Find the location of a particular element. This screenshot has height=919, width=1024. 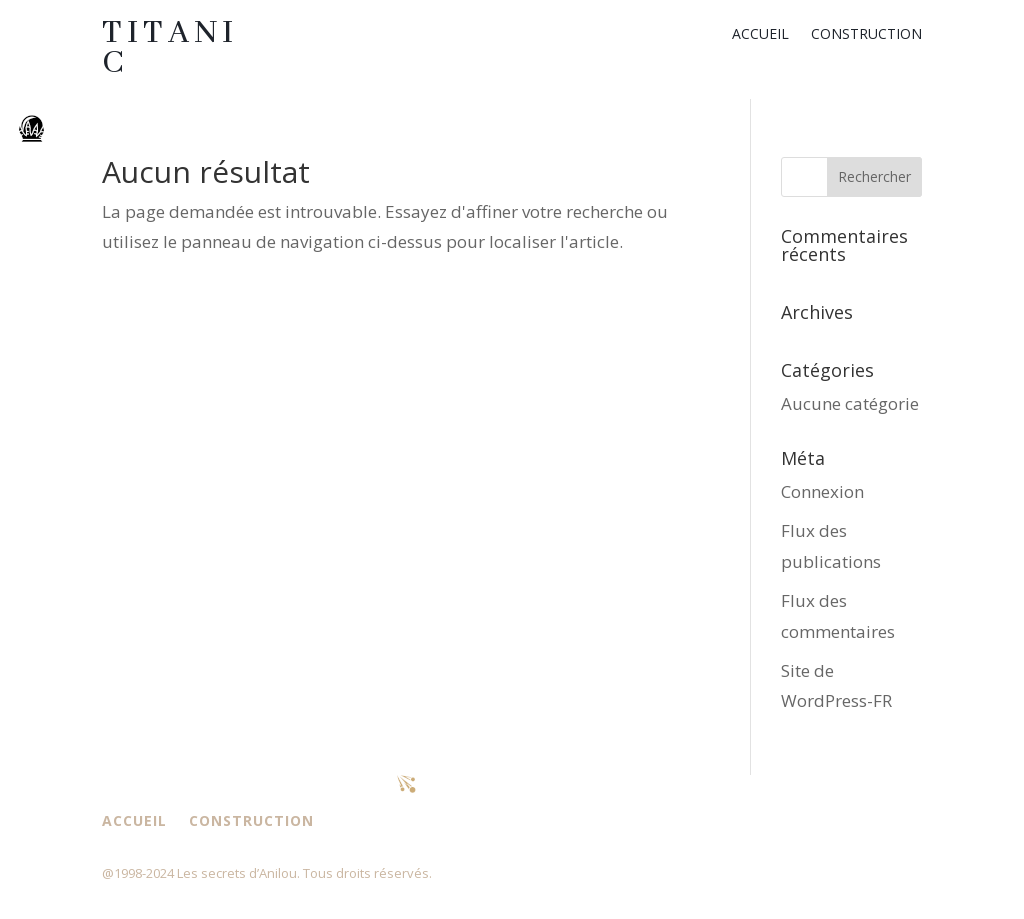

launch projectiles or balls is located at coordinates (406, 783).